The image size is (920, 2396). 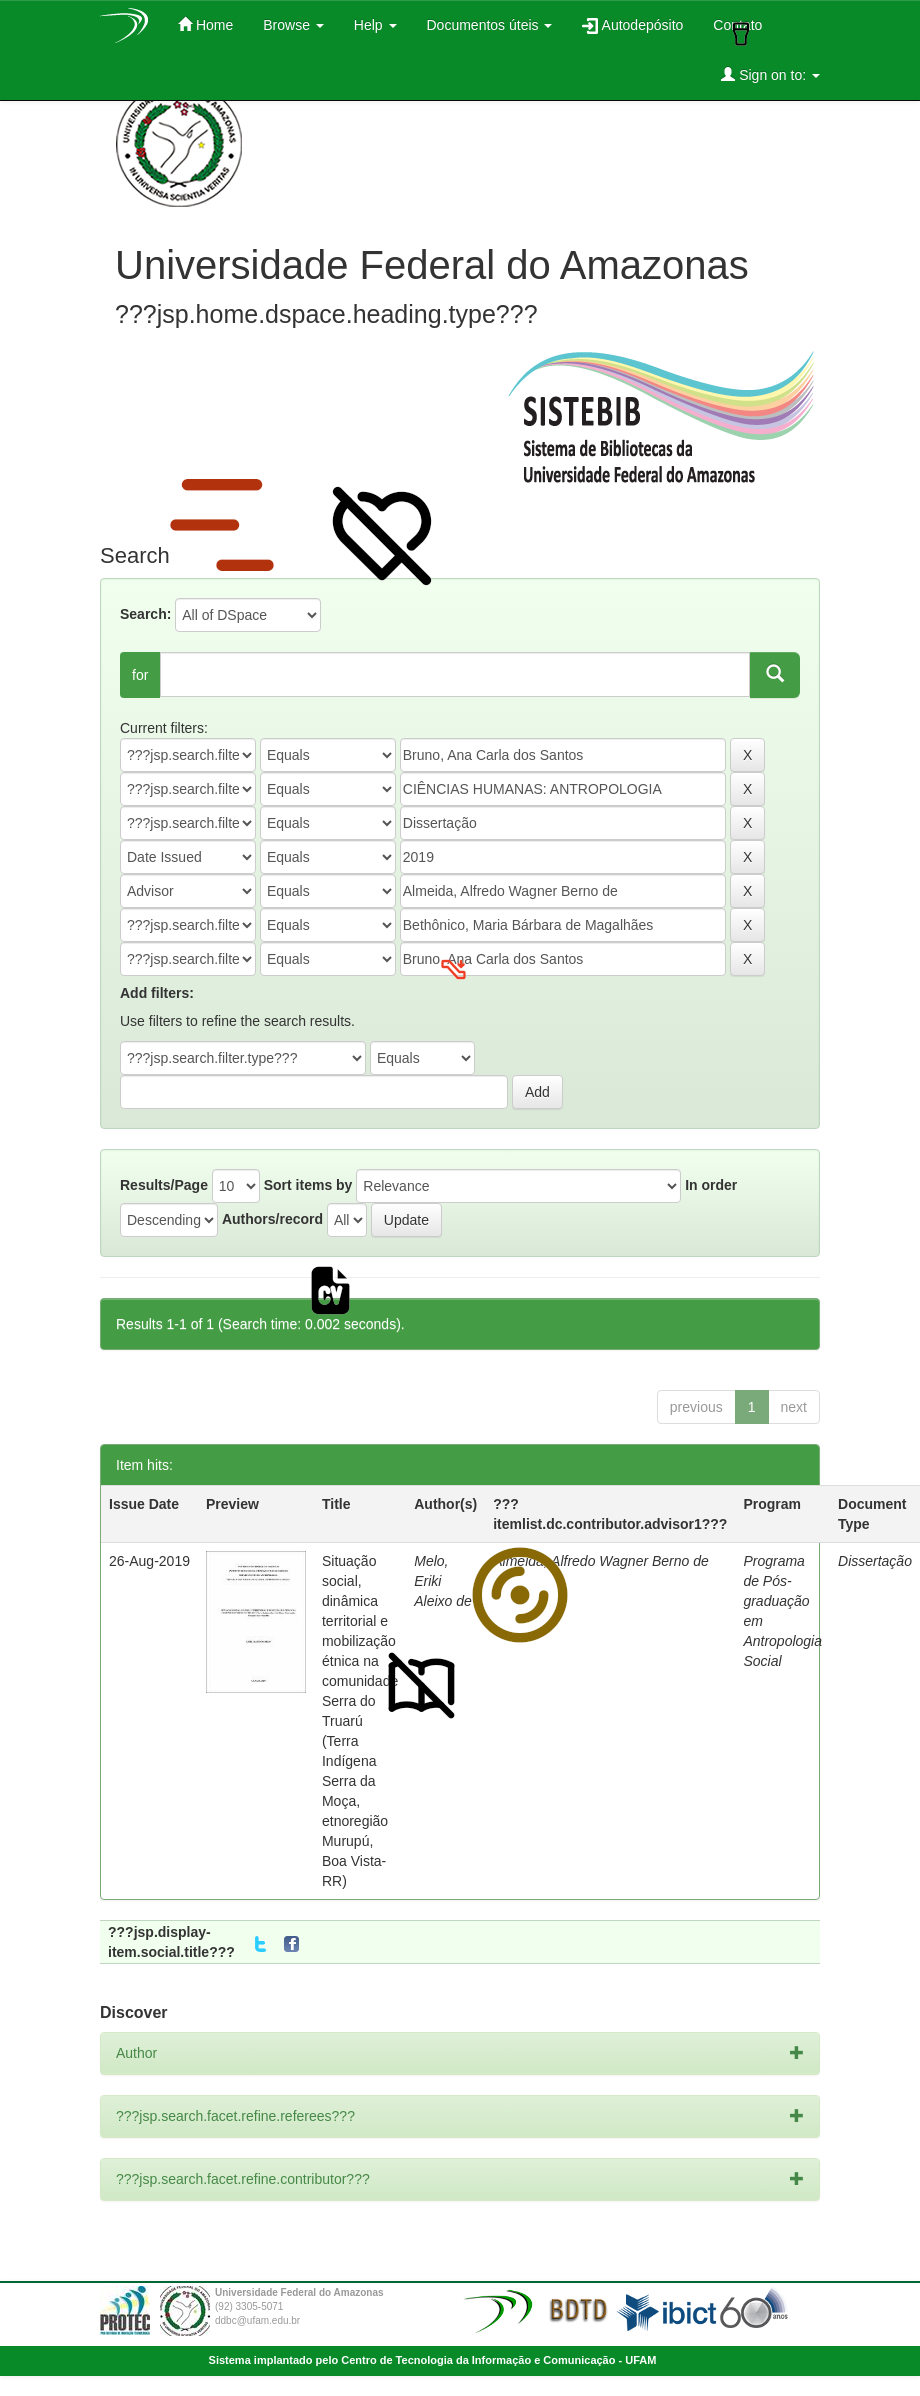 I want to click on browse nearby bars or pubs, so click(x=741, y=34).